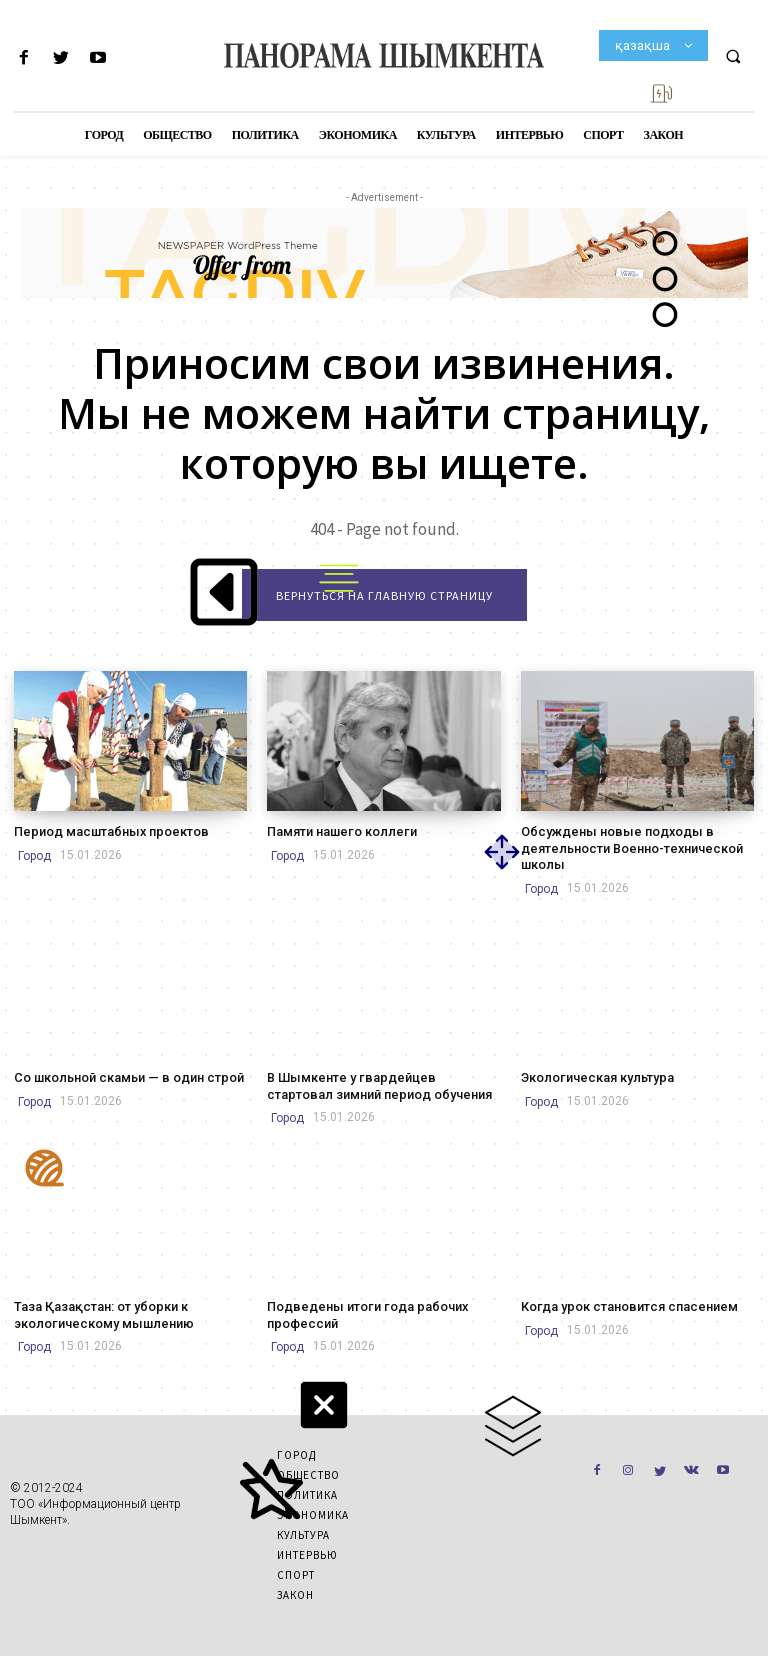 Image resolution: width=768 pixels, height=1656 pixels. I want to click on view layers or stacked content, so click(513, 1426).